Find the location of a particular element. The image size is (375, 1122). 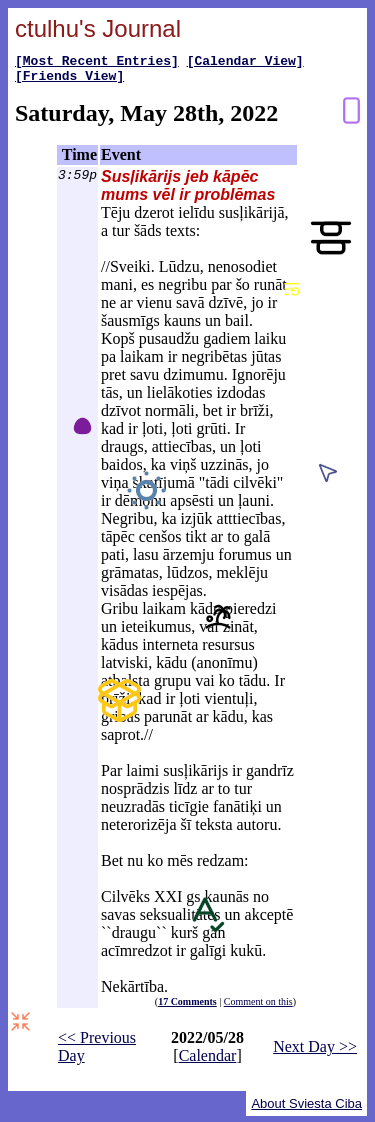

check spelling and grammar is located at coordinates (205, 913).